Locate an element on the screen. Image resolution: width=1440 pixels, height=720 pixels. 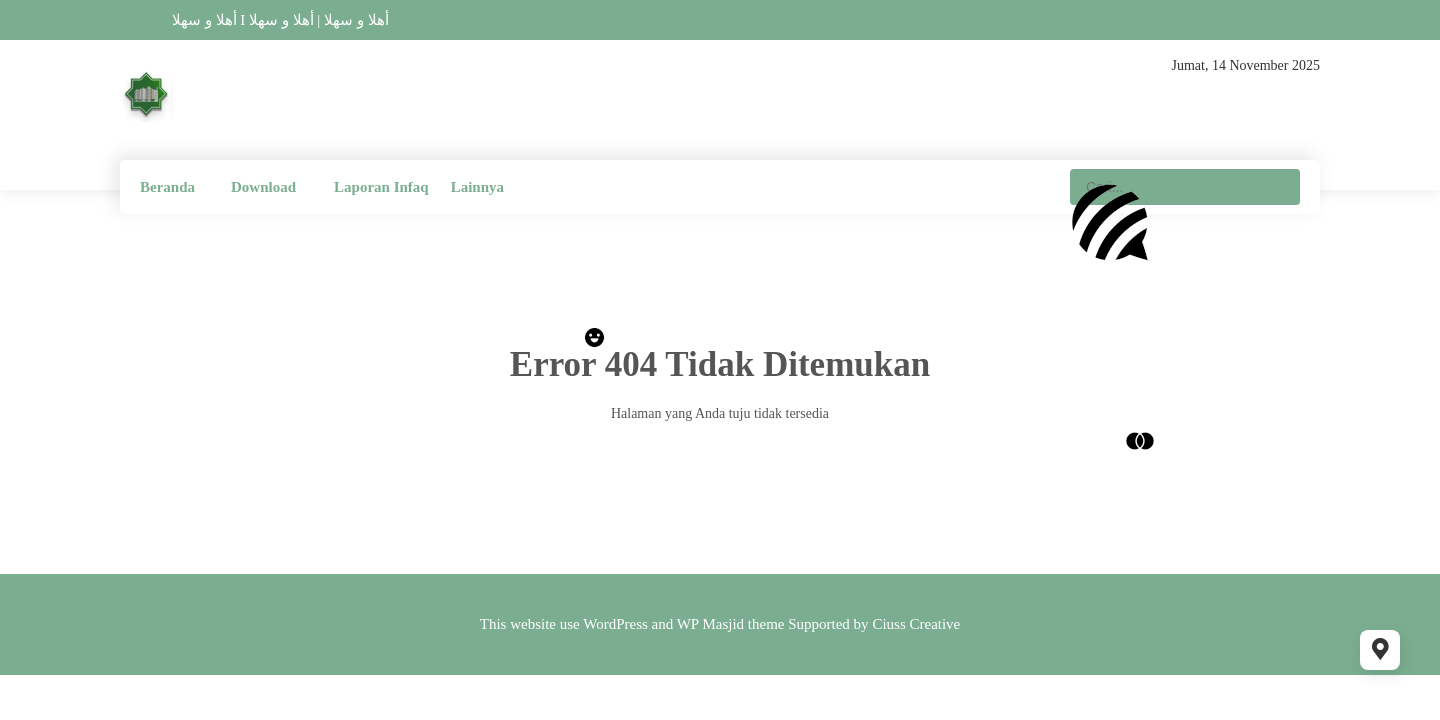
add an emoji or reaction is located at coordinates (594, 337).